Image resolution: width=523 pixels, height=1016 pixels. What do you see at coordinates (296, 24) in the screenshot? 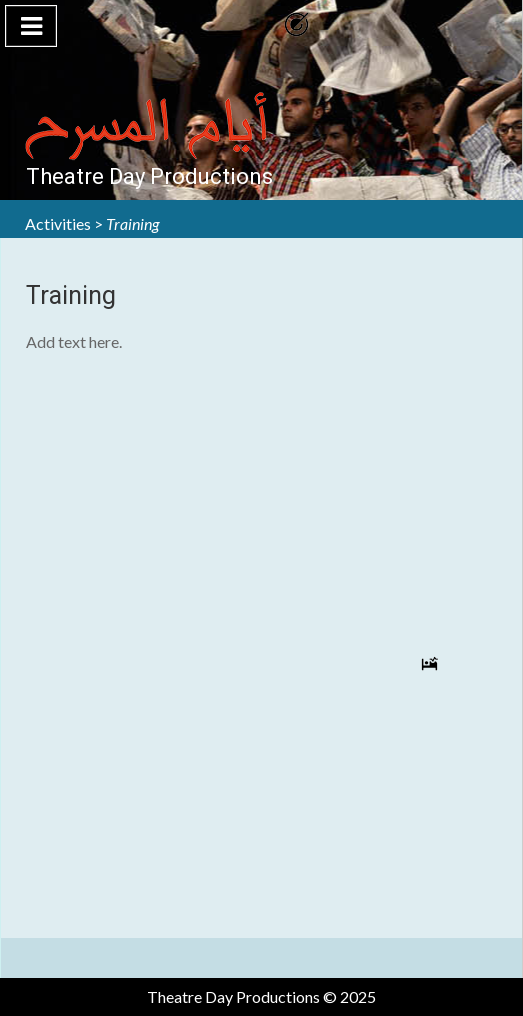
I see `set a goal or target` at bounding box center [296, 24].